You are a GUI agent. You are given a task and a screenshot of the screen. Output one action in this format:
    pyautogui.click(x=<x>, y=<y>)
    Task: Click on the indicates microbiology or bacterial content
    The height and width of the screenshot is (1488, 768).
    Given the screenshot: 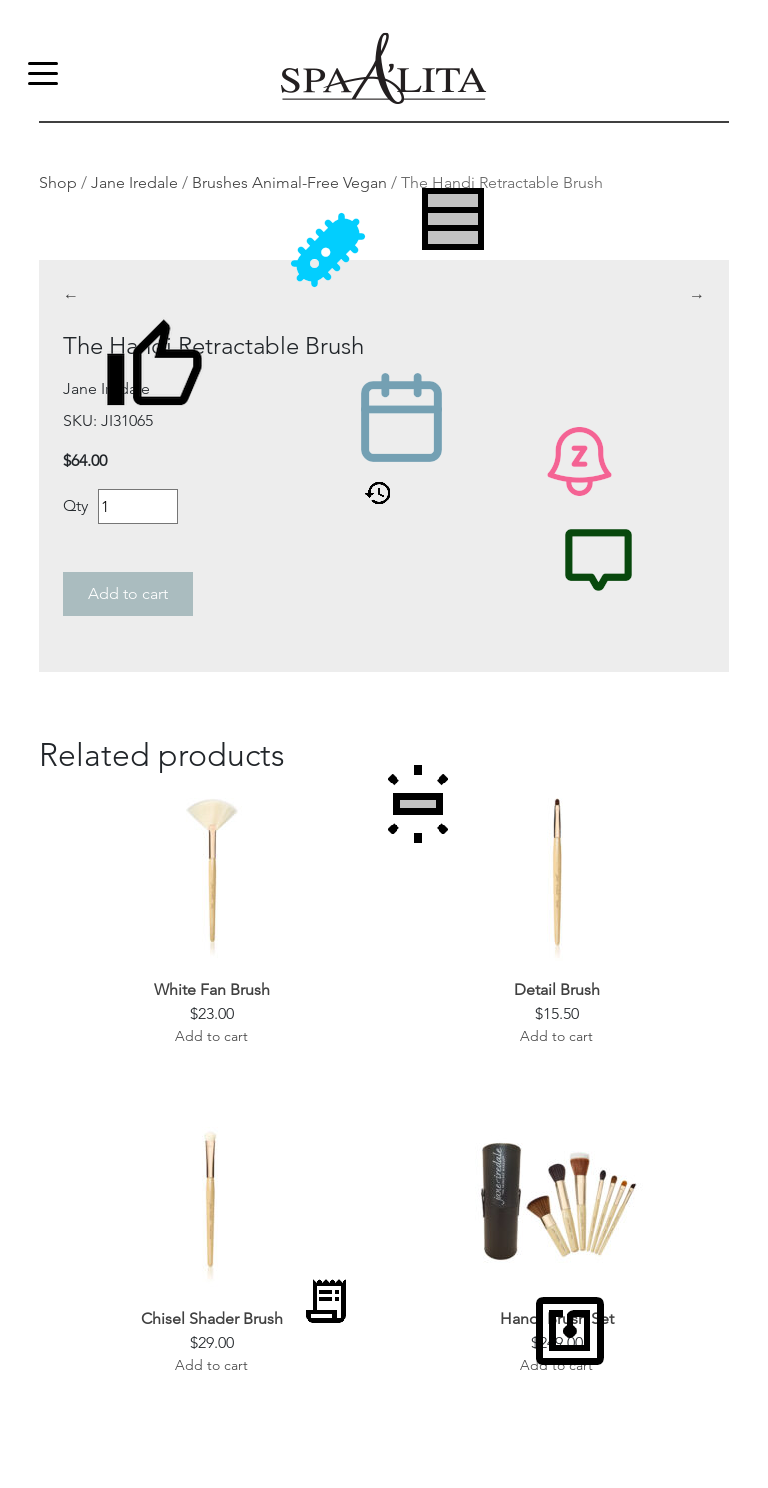 What is the action you would take?
    pyautogui.click(x=328, y=250)
    